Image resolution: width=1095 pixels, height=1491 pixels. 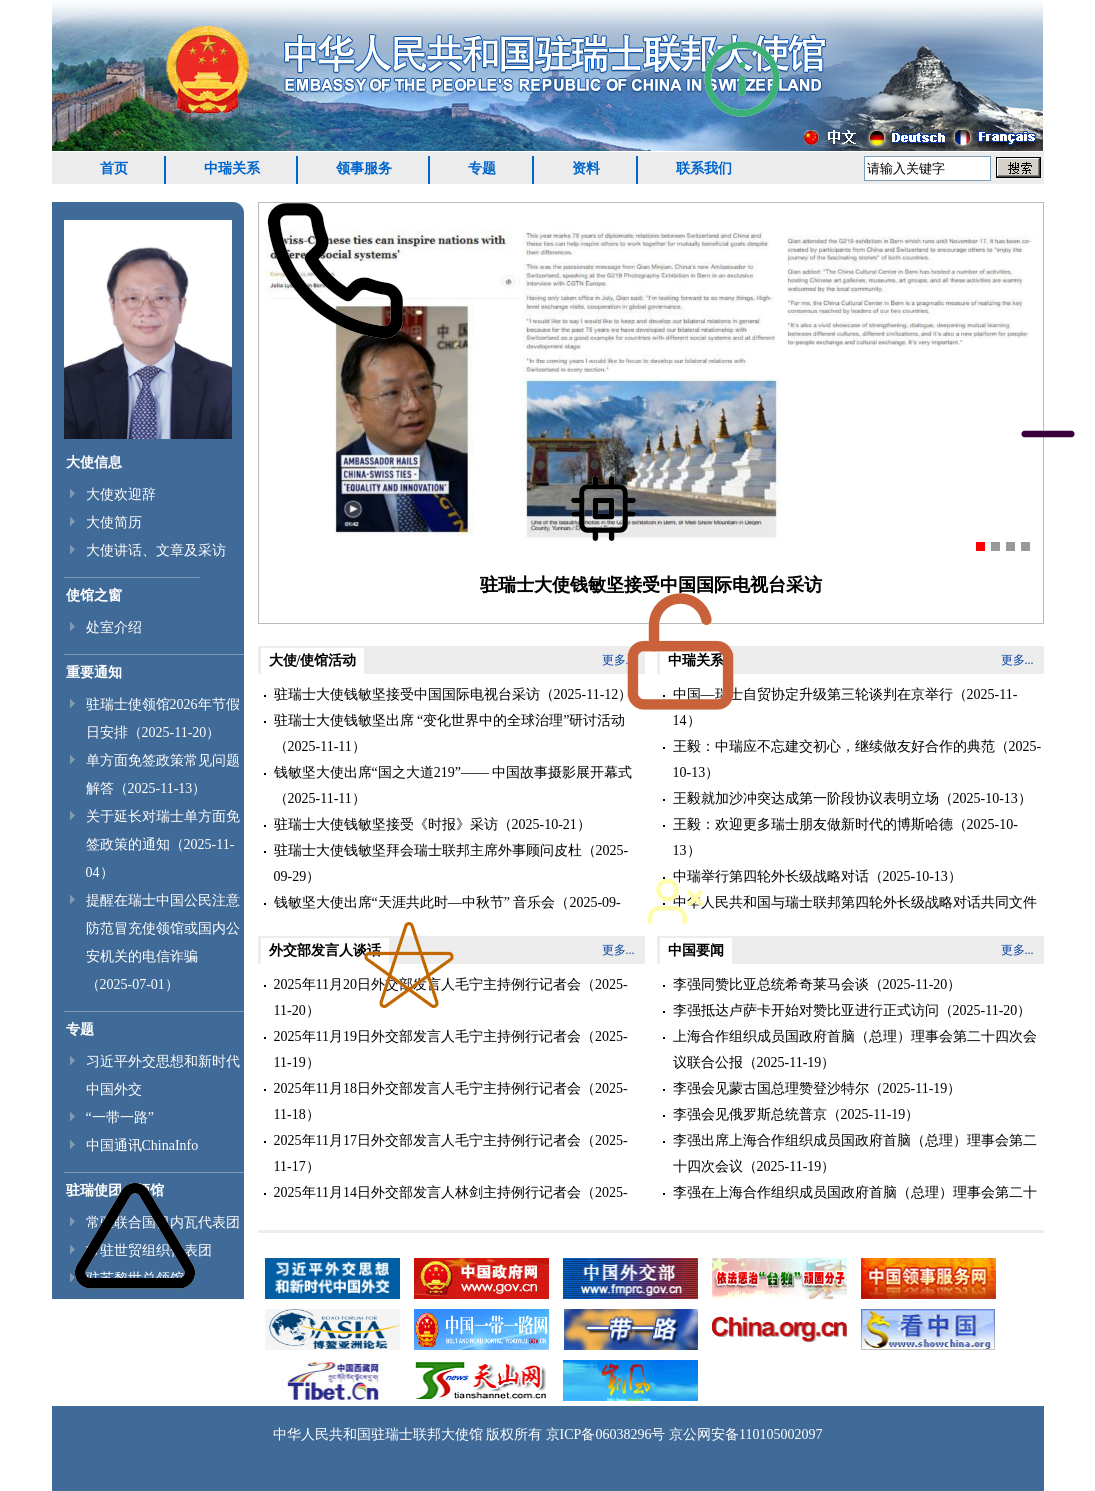 What do you see at coordinates (680, 651) in the screenshot?
I see `unlock a secured item or feature` at bounding box center [680, 651].